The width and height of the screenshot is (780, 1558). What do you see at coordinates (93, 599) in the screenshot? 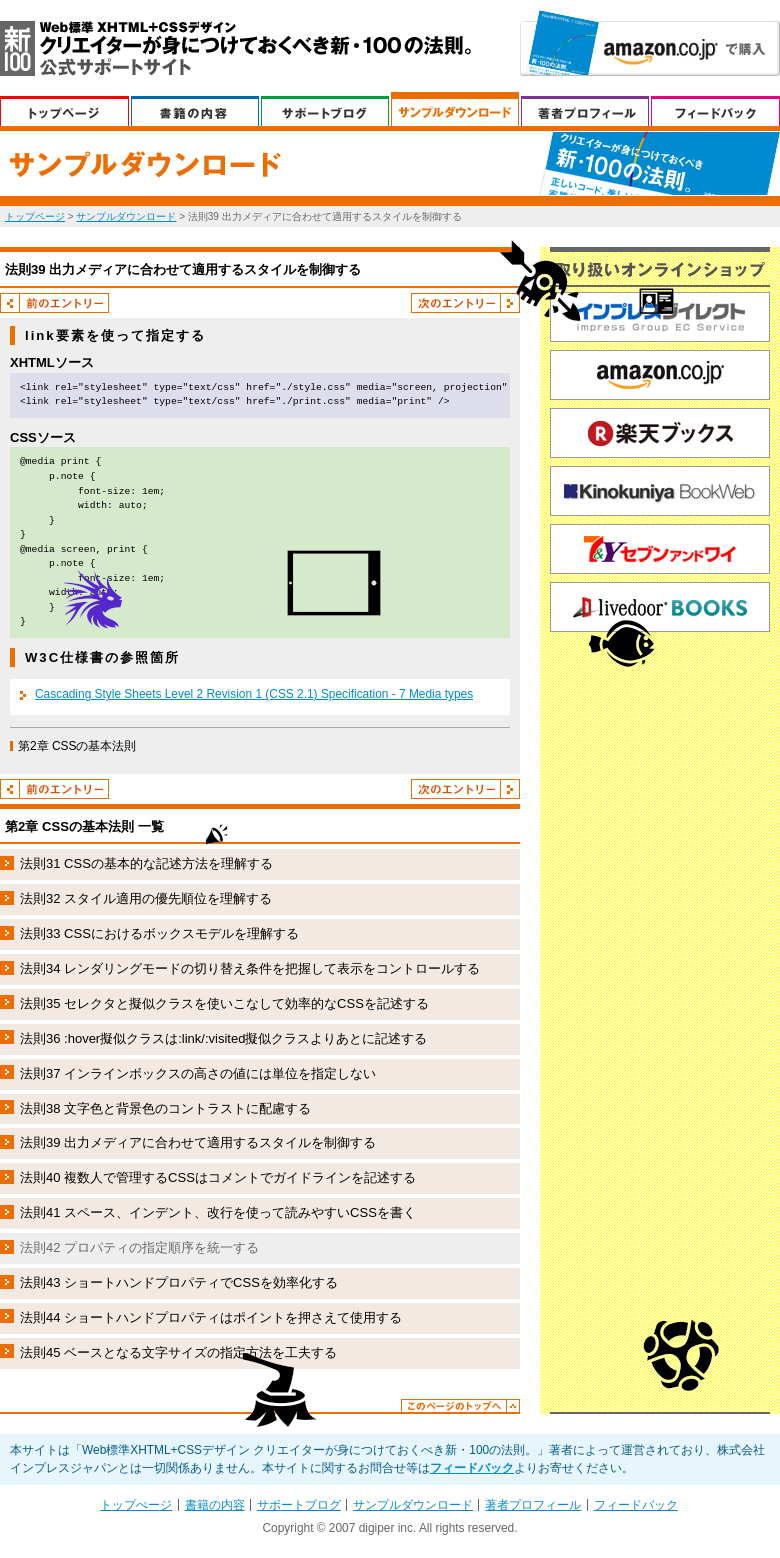
I see `porcupine character or creature in a game` at bounding box center [93, 599].